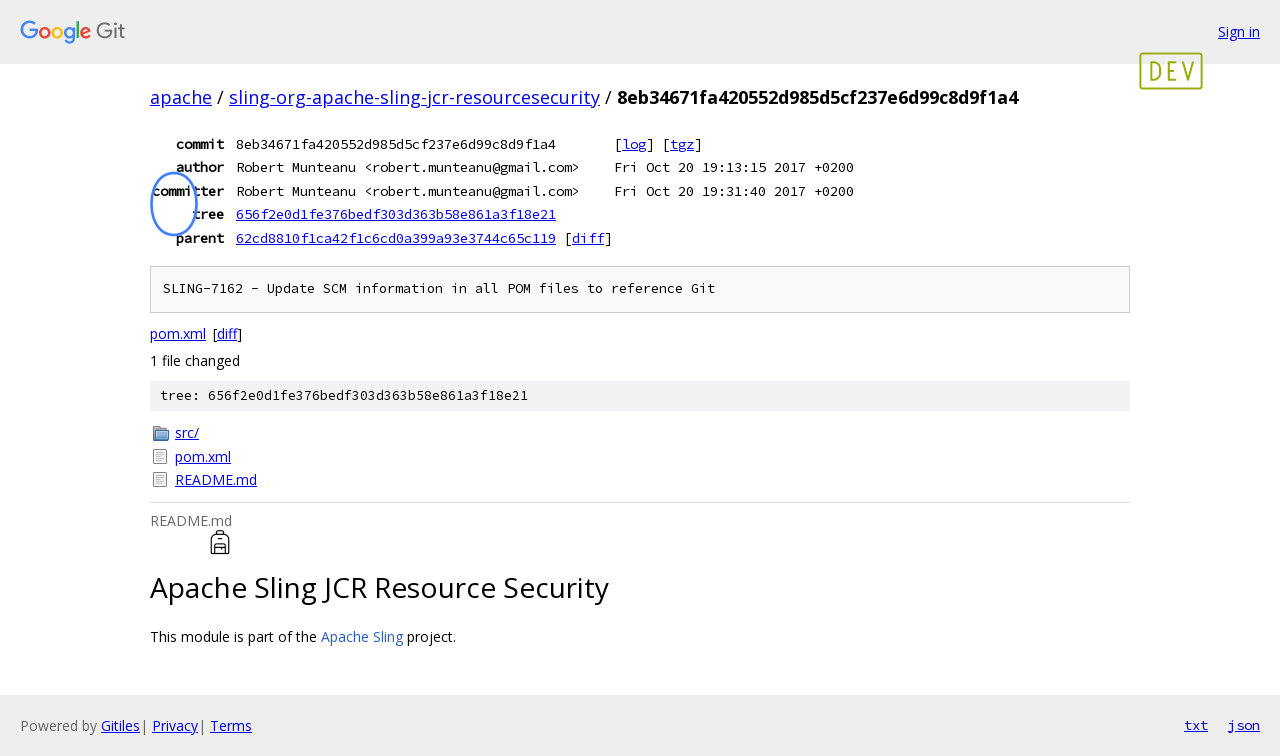  Describe the element at coordinates (174, 204) in the screenshot. I see `represents the number zero in a numeric input or display` at that location.